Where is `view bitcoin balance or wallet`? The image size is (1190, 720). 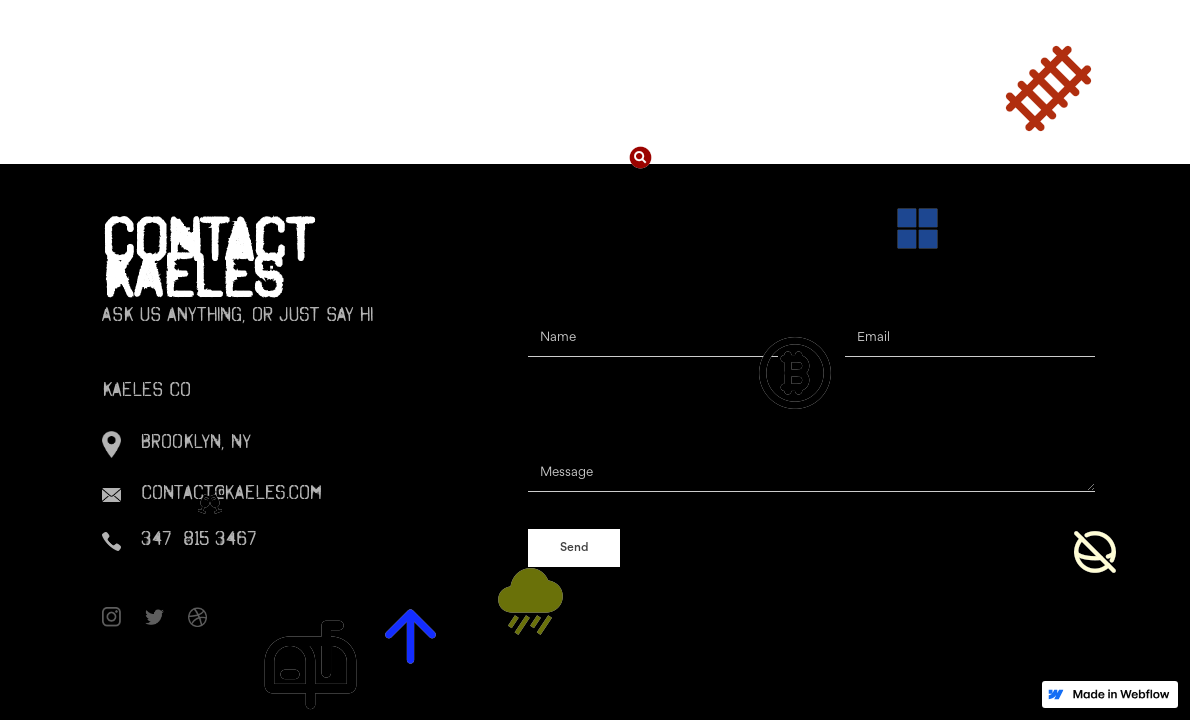
view bitcoin balance or wallet is located at coordinates (795, 373).